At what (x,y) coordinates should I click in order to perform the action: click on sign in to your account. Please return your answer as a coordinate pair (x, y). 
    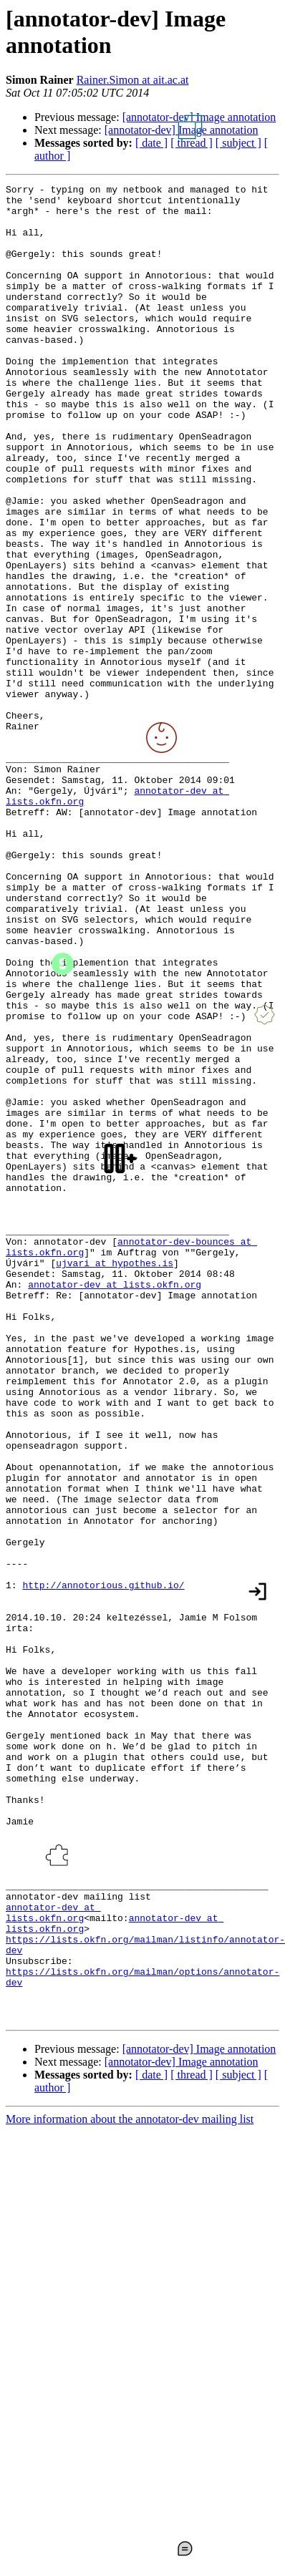
    Looking at the image, I should click on (259, 1591).